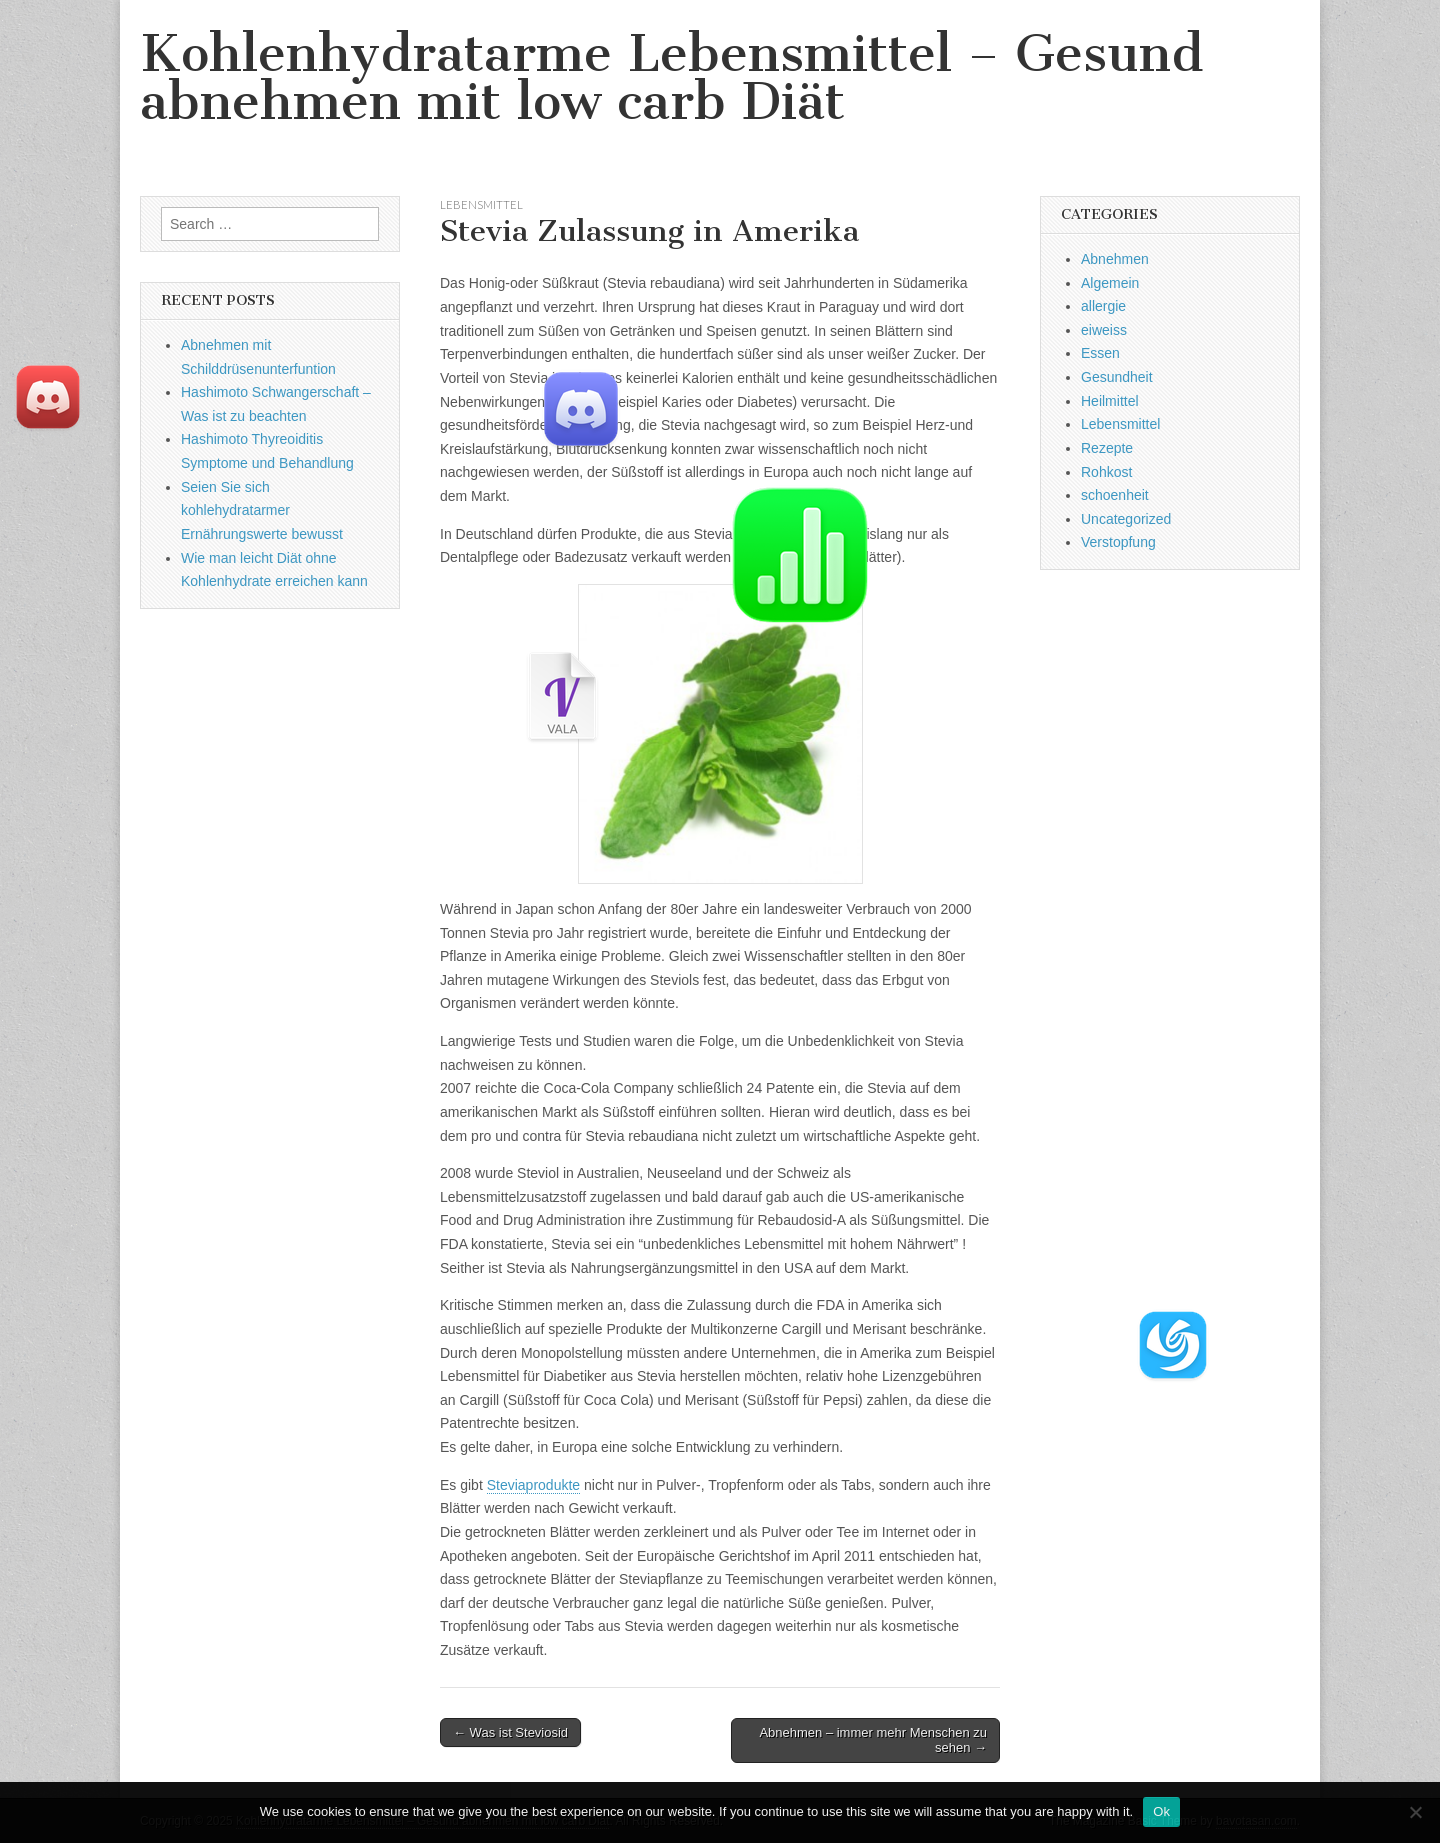 Image resolution: width=1440 pixels, height=1843 pixels. Describe the element at coordinates (581, 409) in the screenshot. I see `open Discord app` at that location.